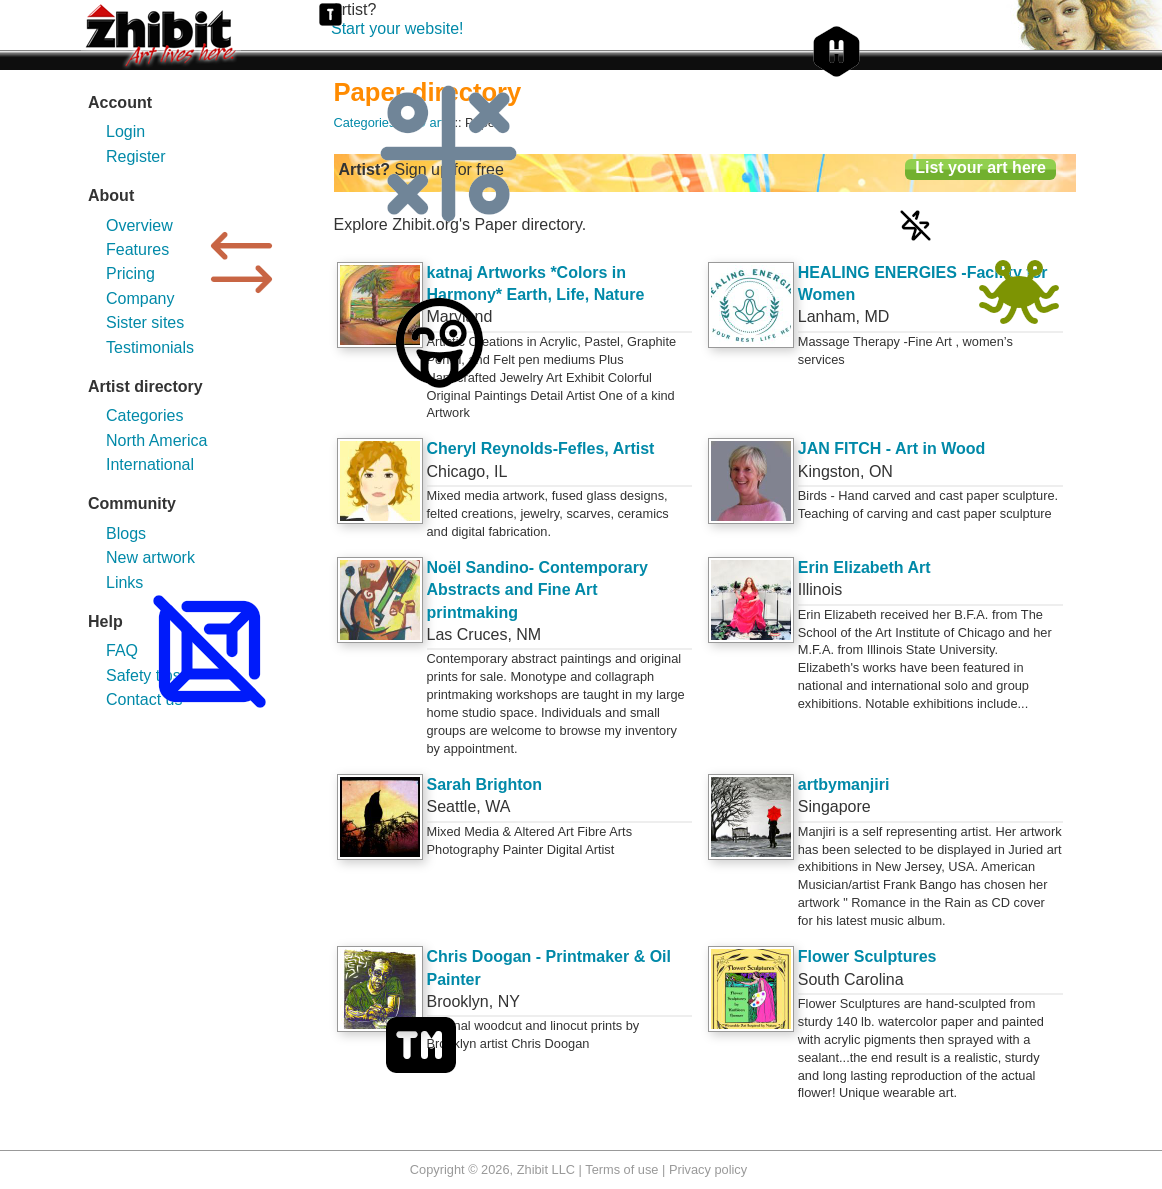 The width and height of the screenshot is (1162, 1189). I want to click on disable box model view, so click(209, 651).